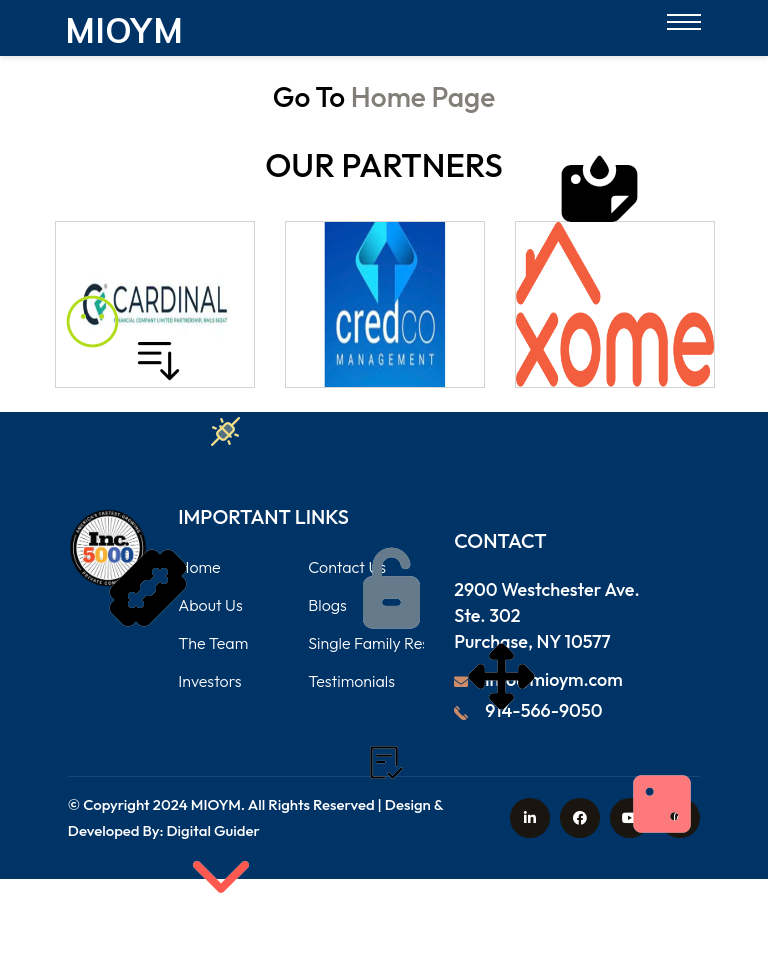  What do you see at coordinates (391, 590) in the screenshot?
I see `unlock a secured item or feature` at bounding box center [391, 590].